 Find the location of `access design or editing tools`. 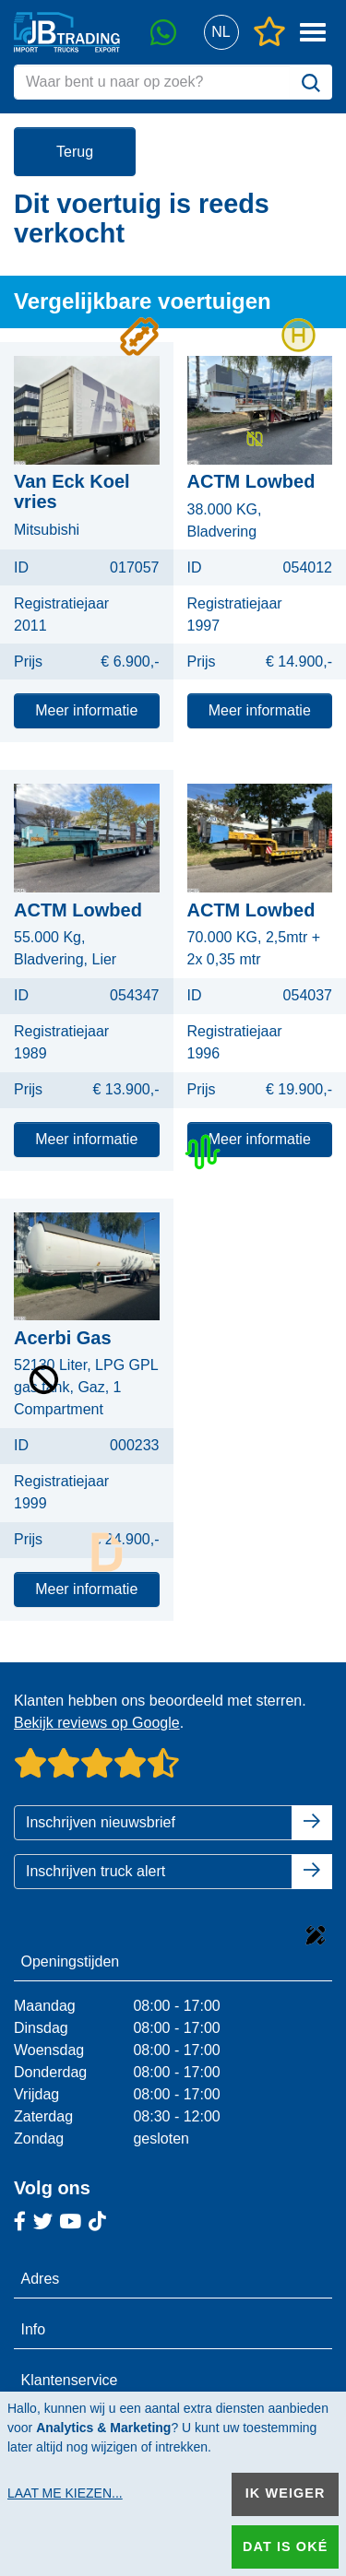

access design or editing tools is located at coordinates (316, 1935).